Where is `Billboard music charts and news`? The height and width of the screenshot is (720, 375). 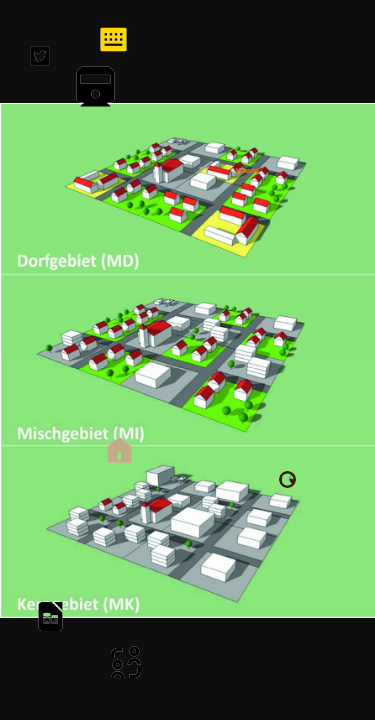
Billboard music charts and news is located at coordinates (247, 170).